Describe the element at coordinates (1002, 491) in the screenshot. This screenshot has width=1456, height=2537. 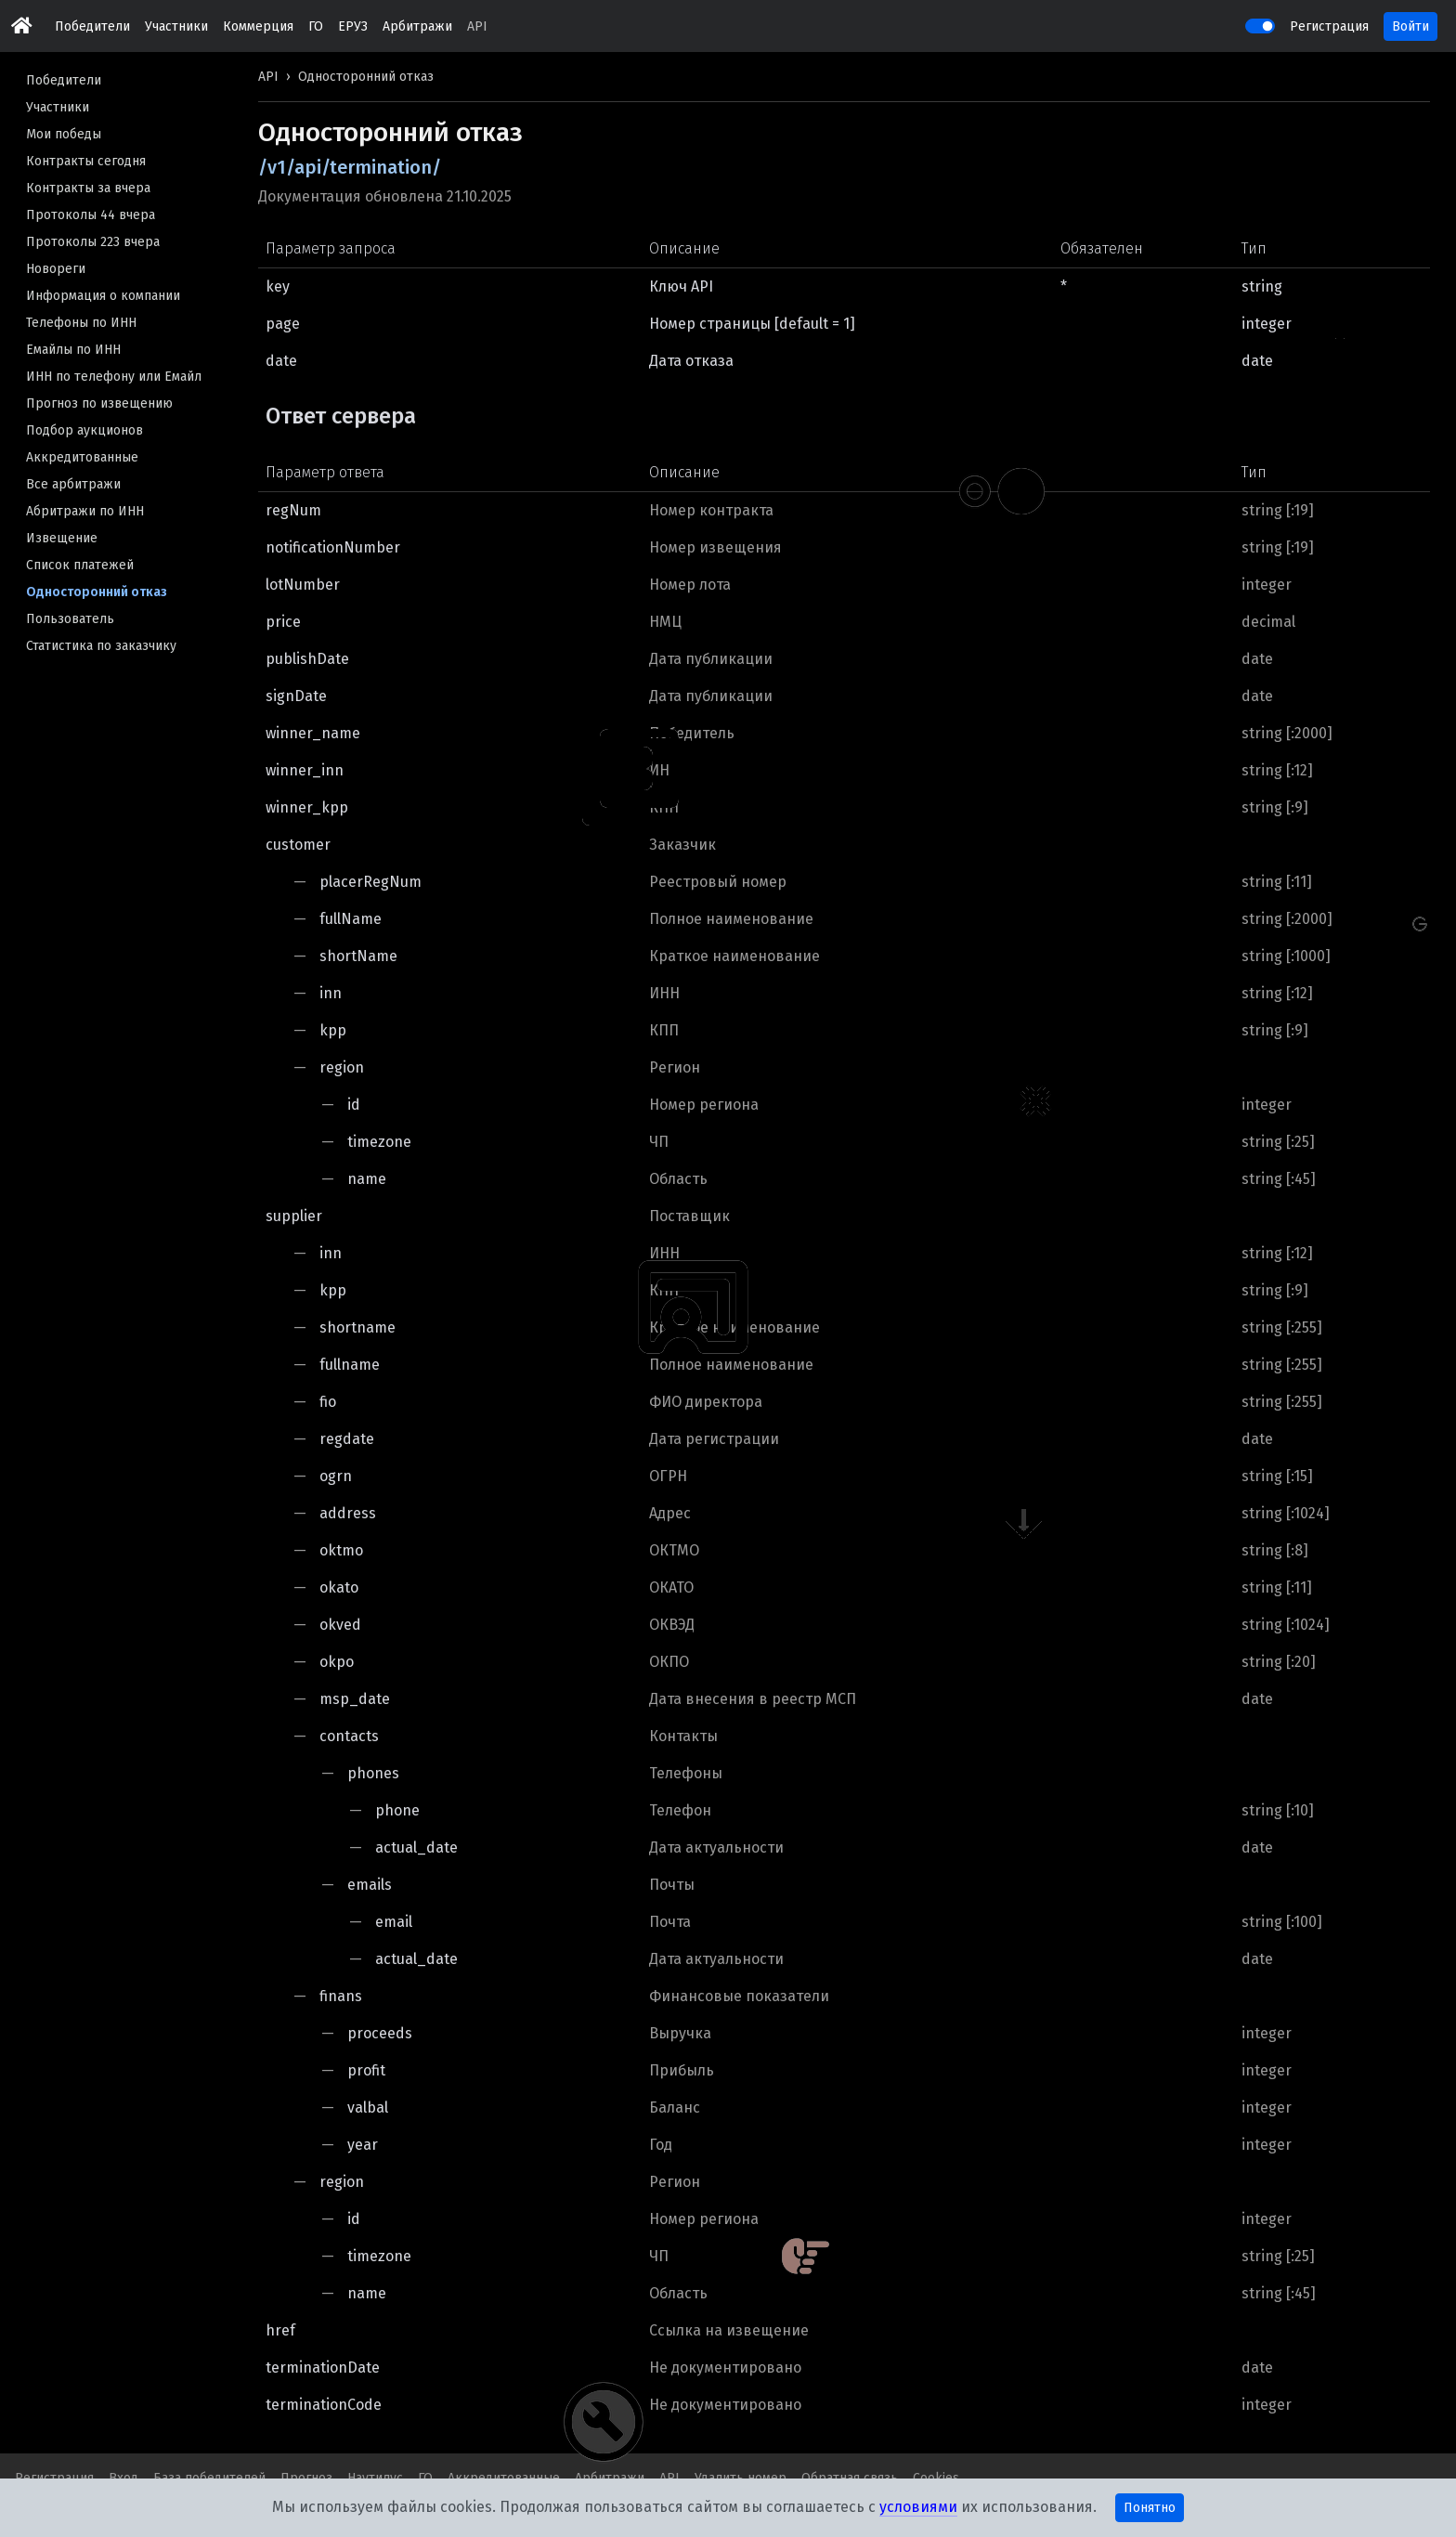
I see `enable HDR strong mode for photos` at that location.